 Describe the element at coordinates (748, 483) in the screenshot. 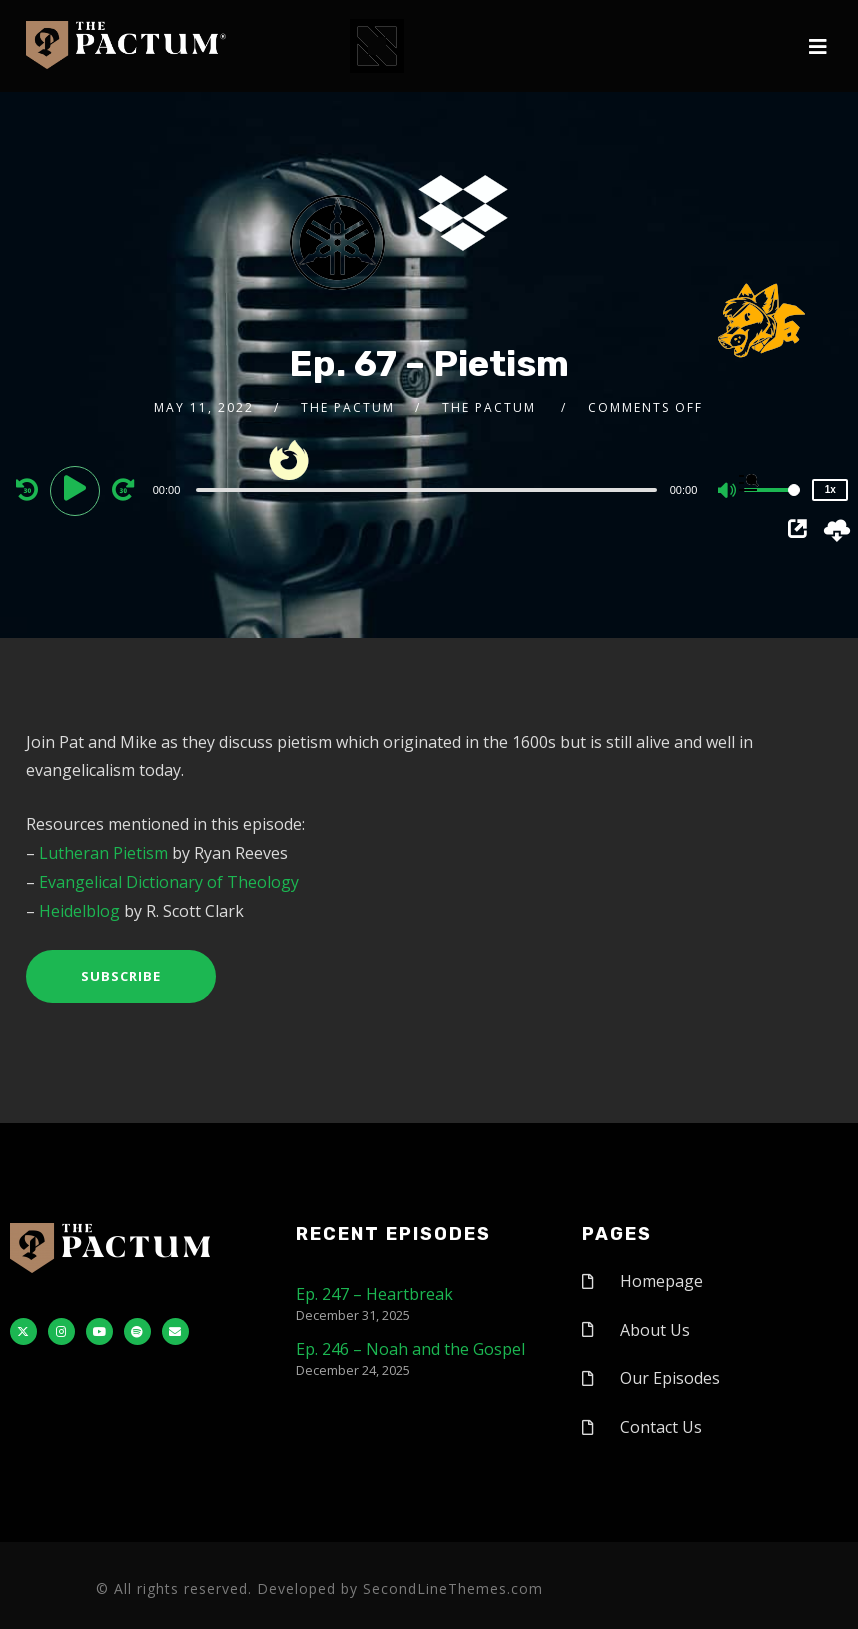

I see `search within menu options` at that location.